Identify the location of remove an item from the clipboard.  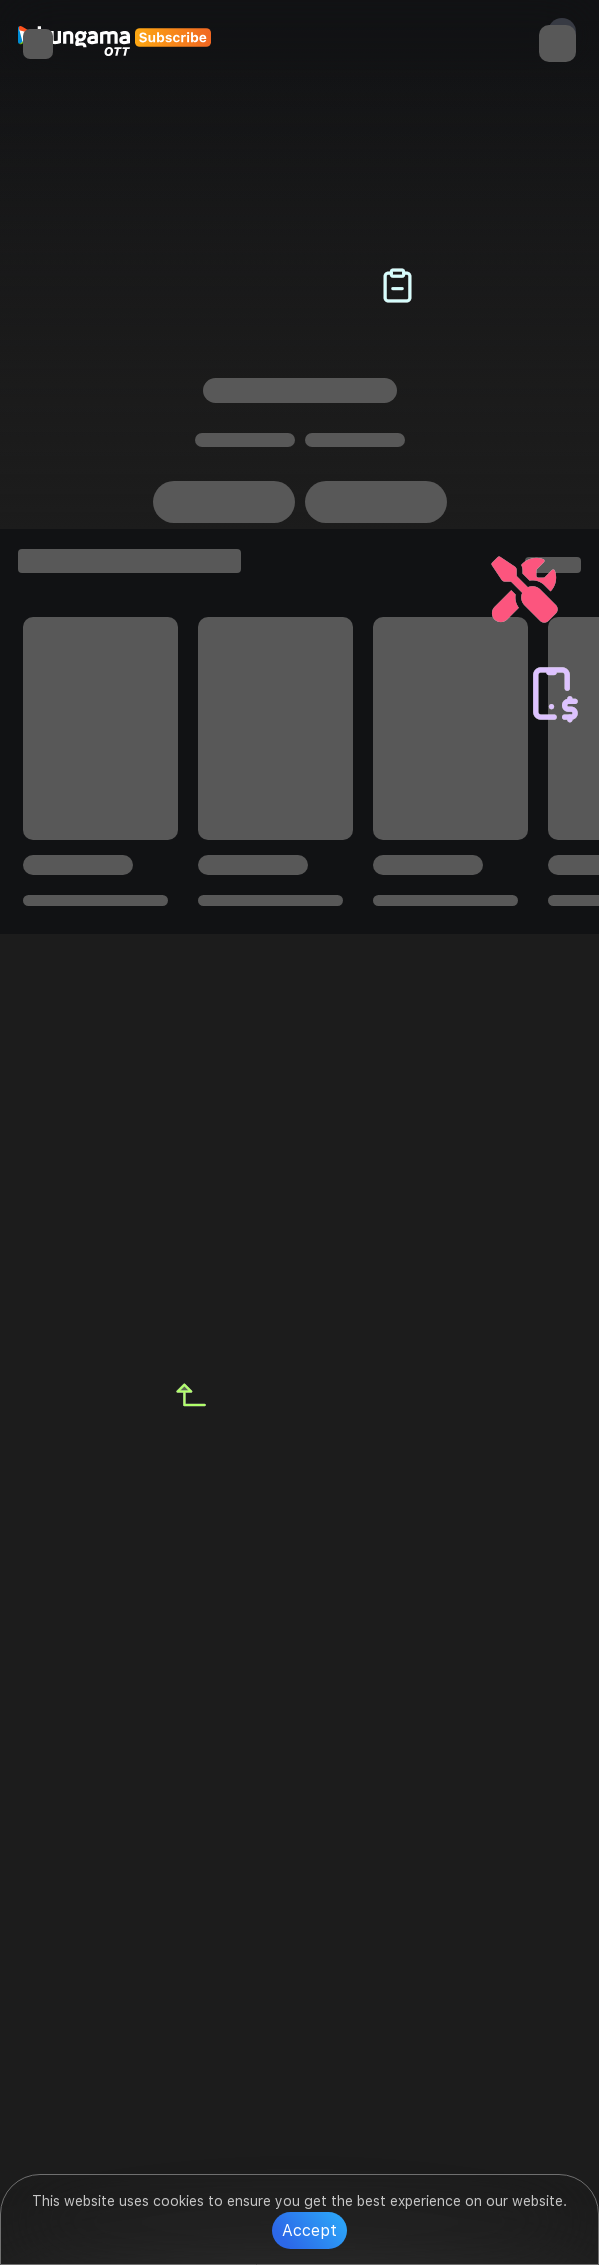
(397, 285).